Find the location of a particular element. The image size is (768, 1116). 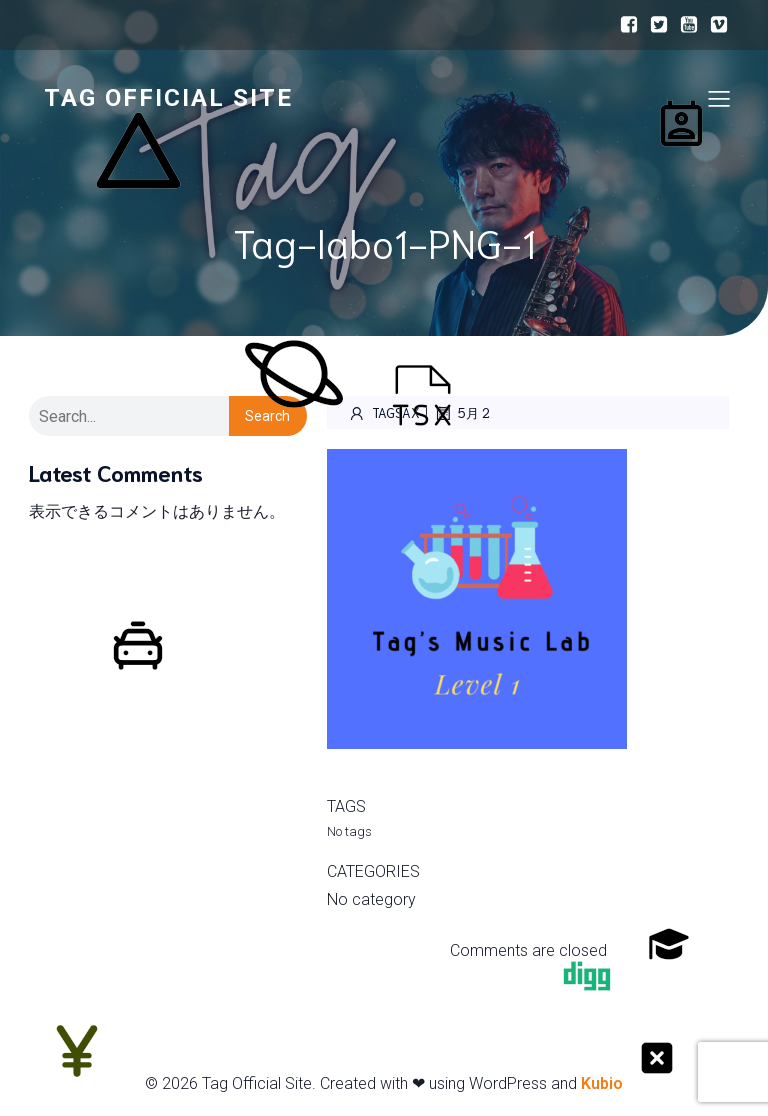

view contact calendar or schedule is located at coordinates (681, 125).